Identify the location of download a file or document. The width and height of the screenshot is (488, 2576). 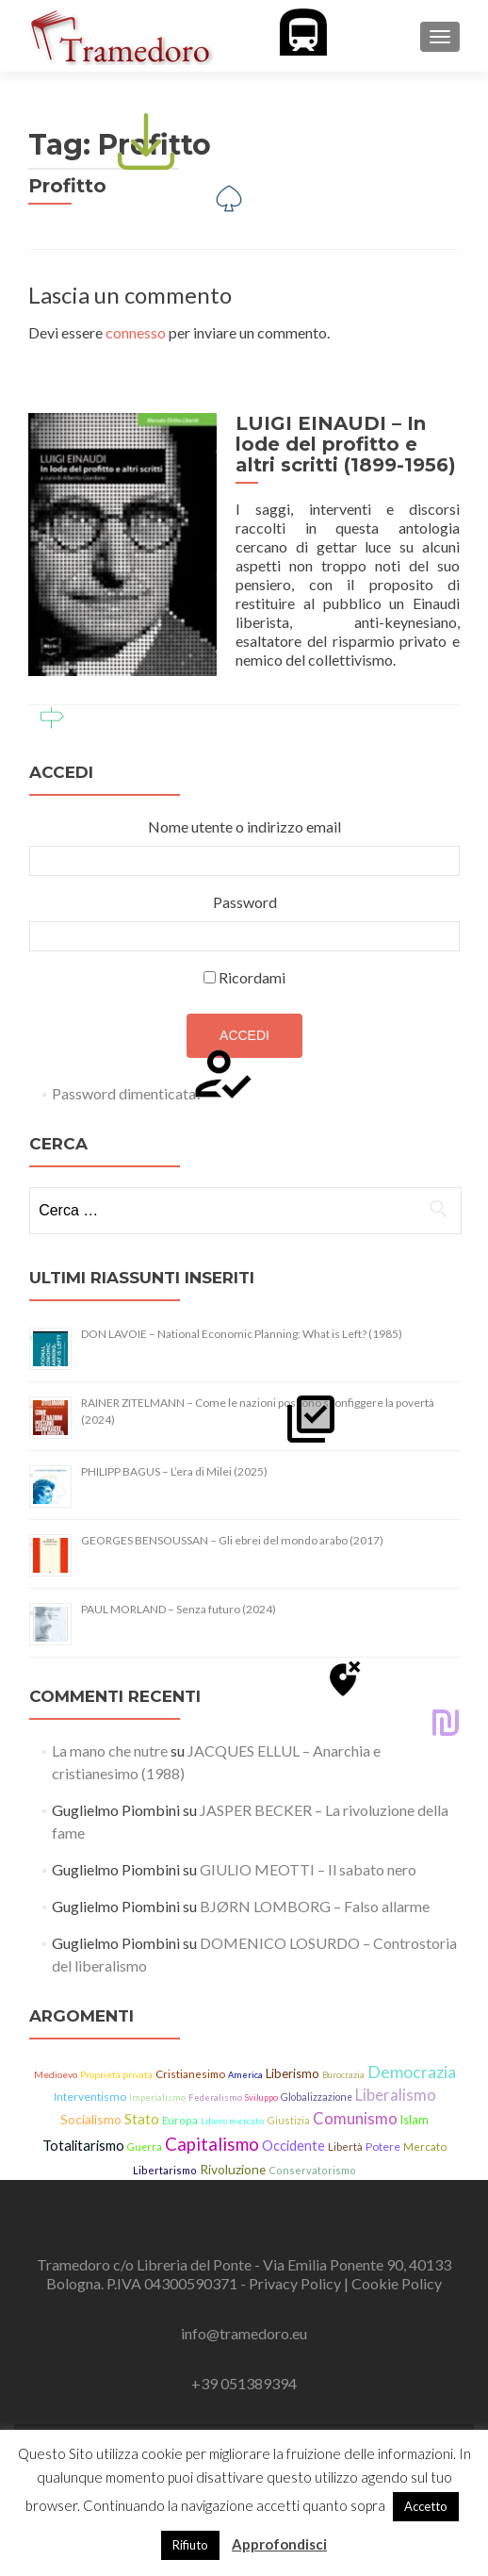
(146, 141).